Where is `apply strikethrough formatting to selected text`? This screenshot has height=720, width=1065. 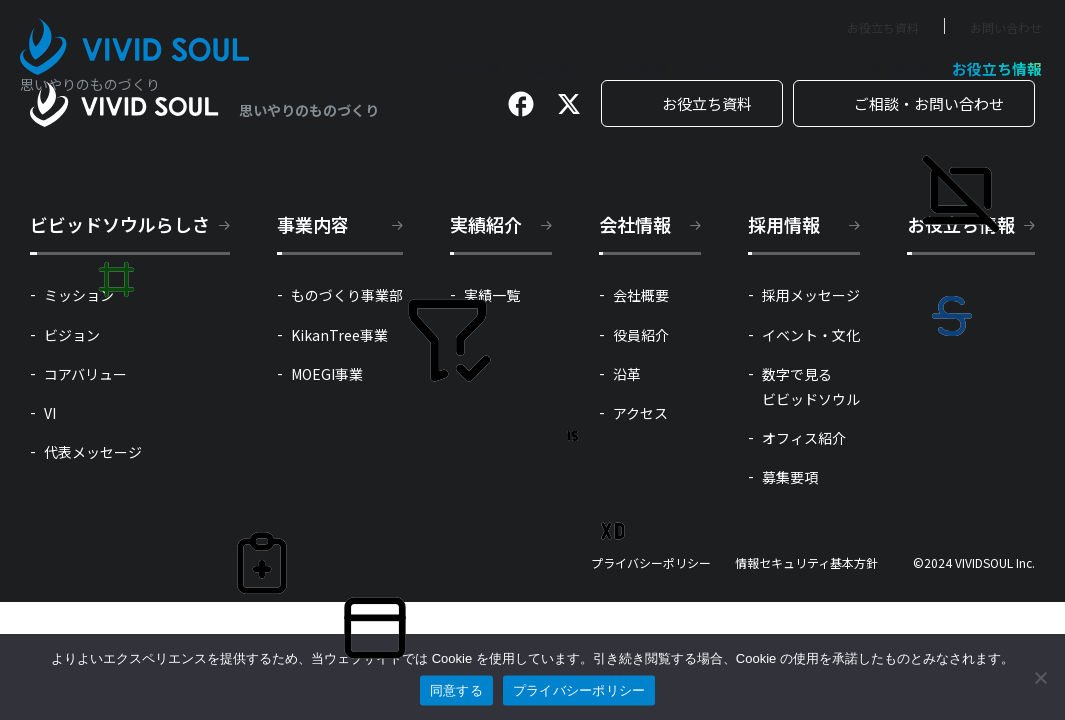 apply strikethrough formatting to selected text is located at coordinates (952, 316).